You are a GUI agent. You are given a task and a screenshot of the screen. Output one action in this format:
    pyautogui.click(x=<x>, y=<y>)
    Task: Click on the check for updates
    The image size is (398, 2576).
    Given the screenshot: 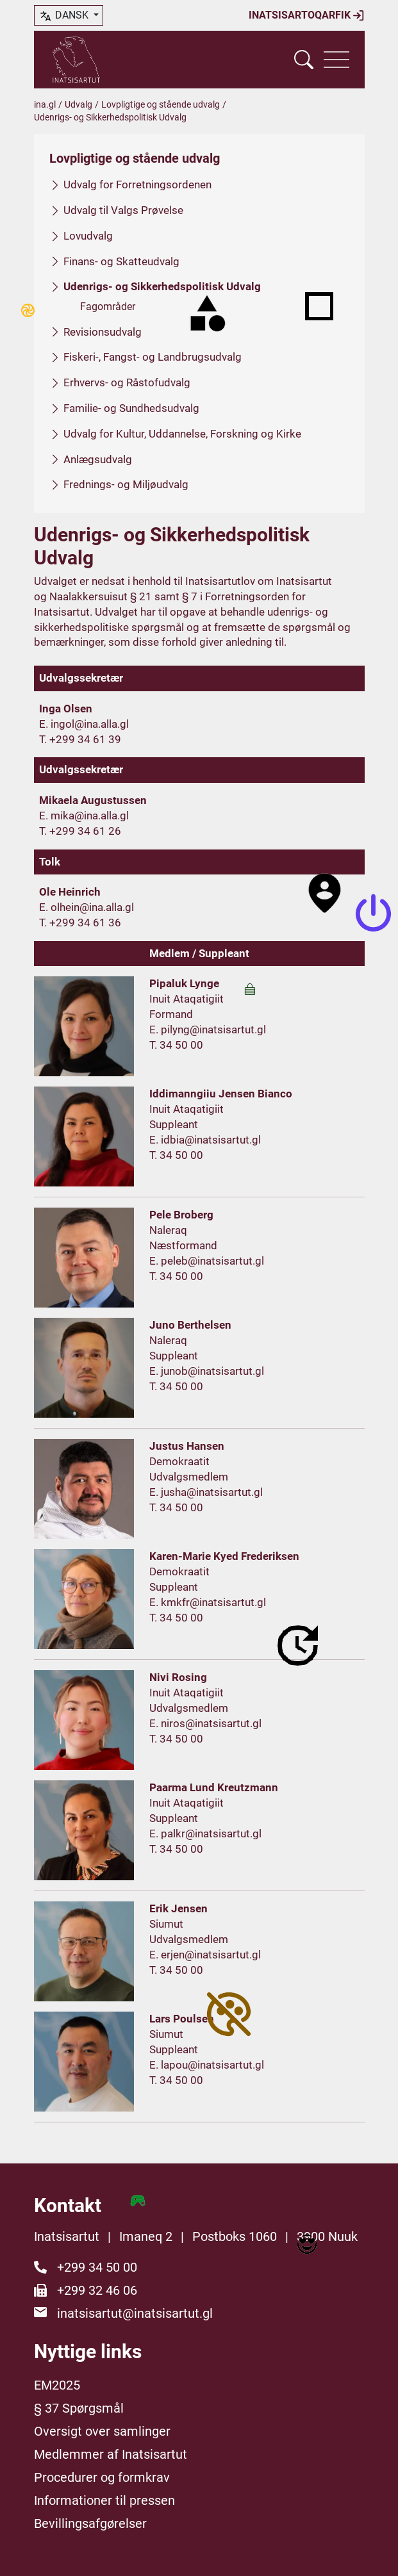 What is the action you would take?
    pyautogui.click(x=297, y=1645)
    